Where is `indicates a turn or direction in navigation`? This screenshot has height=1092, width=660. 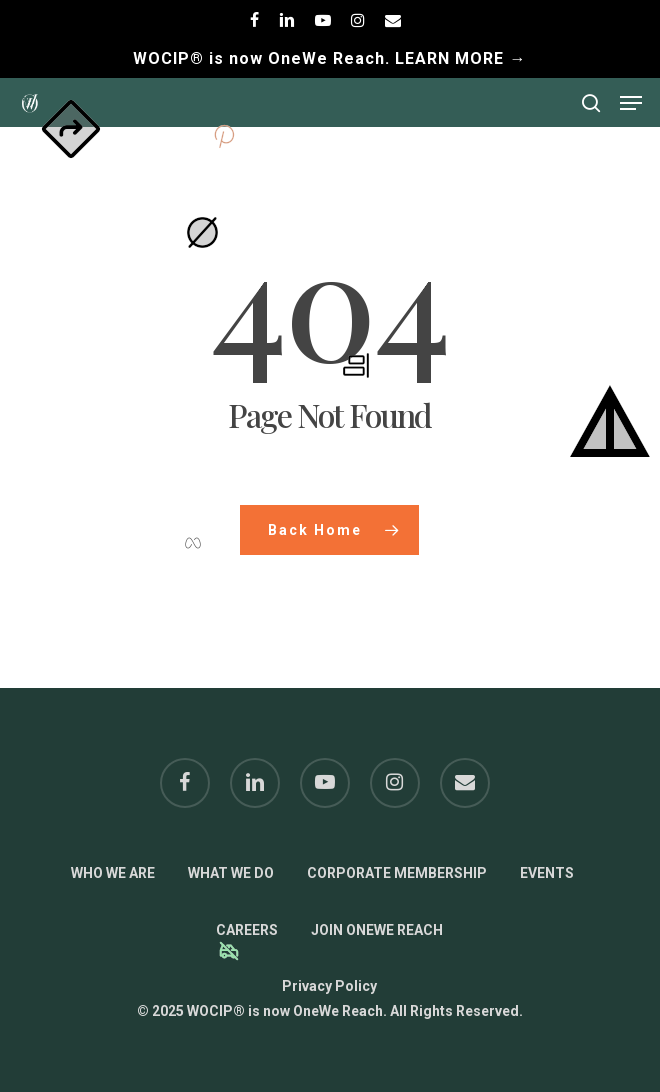 indicates a turn or direction in navigation is located at coordinates (71, 129).